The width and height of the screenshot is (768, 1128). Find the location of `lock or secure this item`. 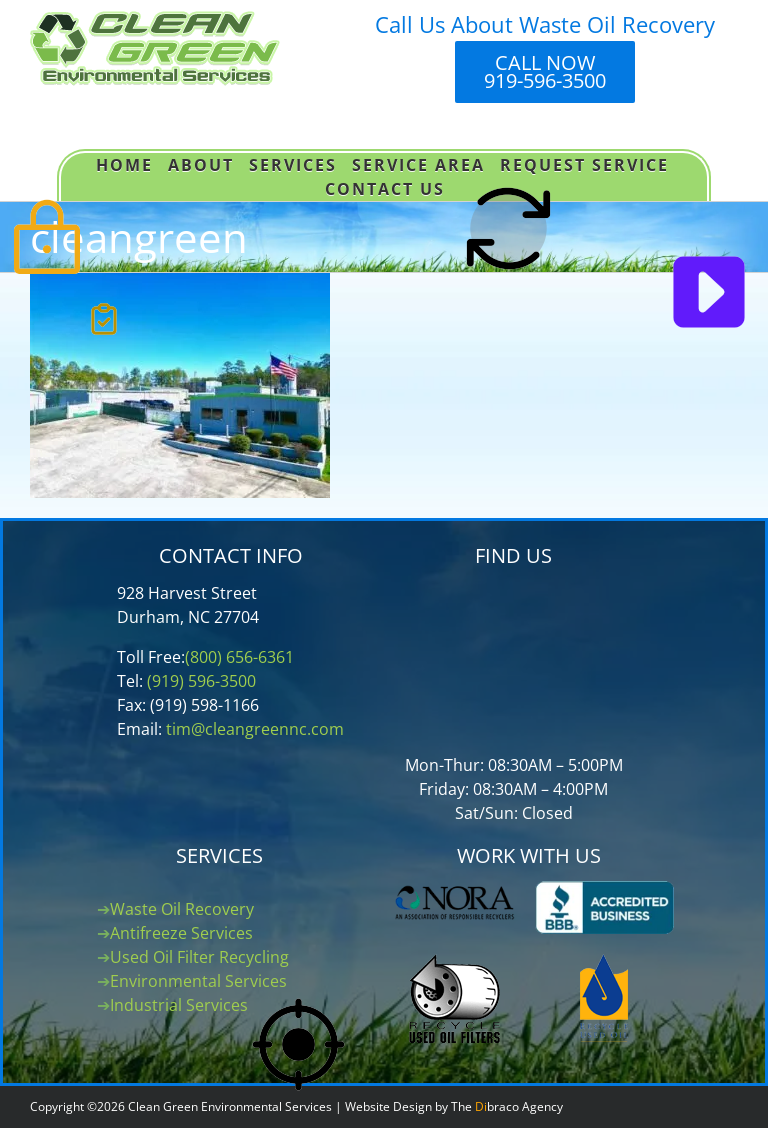

lock or secure this item is located at coordinates (47, 241).